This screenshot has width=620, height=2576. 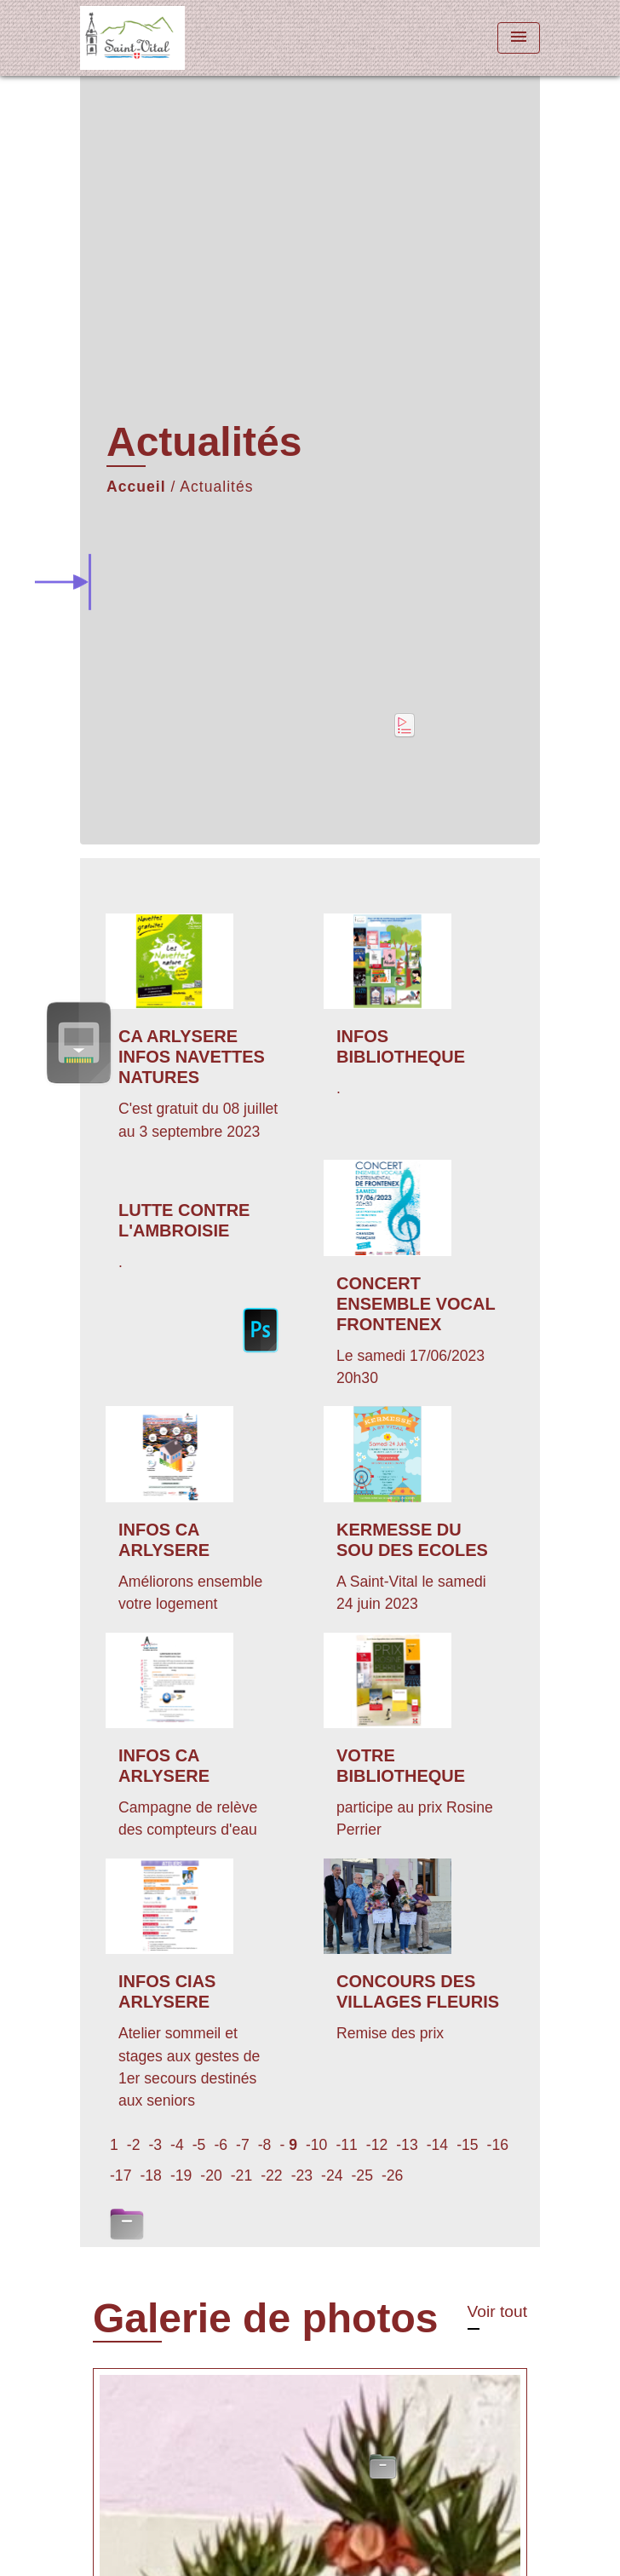 I want to click on adobe photoshop file type indicator, so click(x=261, y=1330).